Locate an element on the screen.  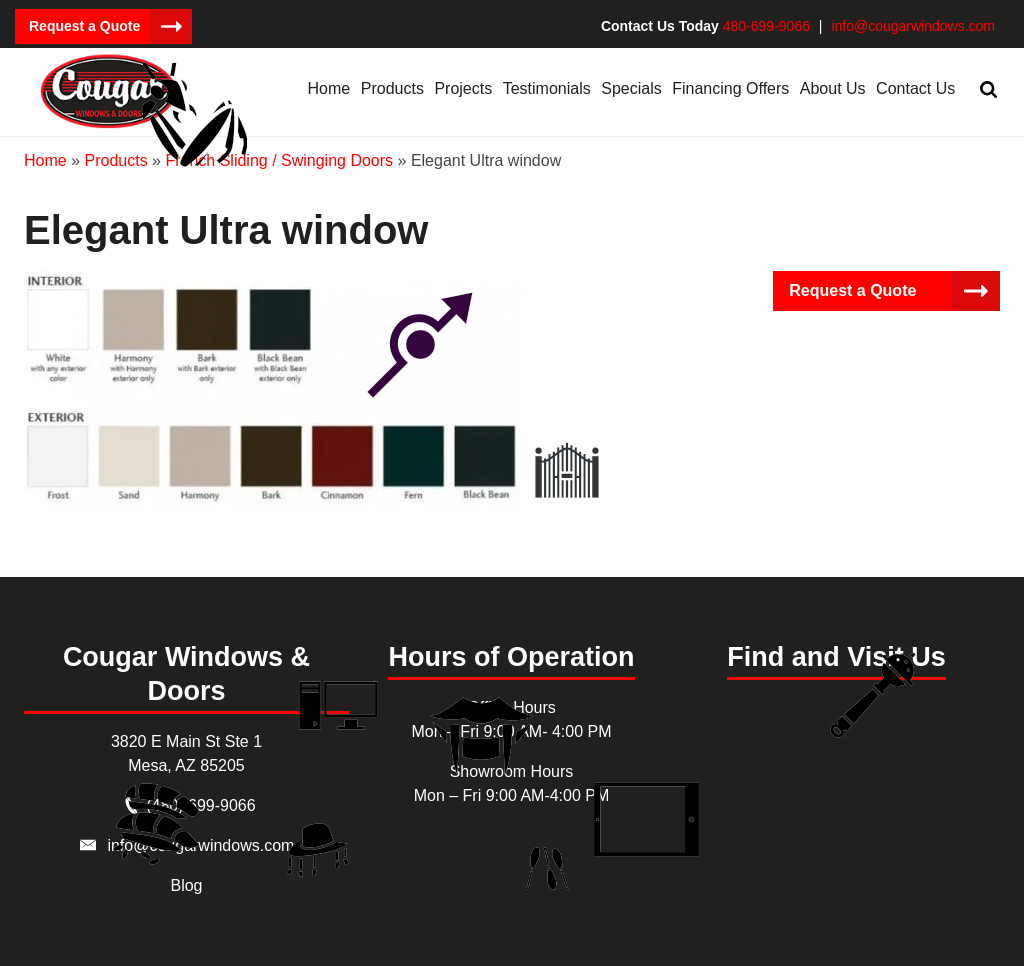
vampire or monster character selection is located at coordinates (482, 732).